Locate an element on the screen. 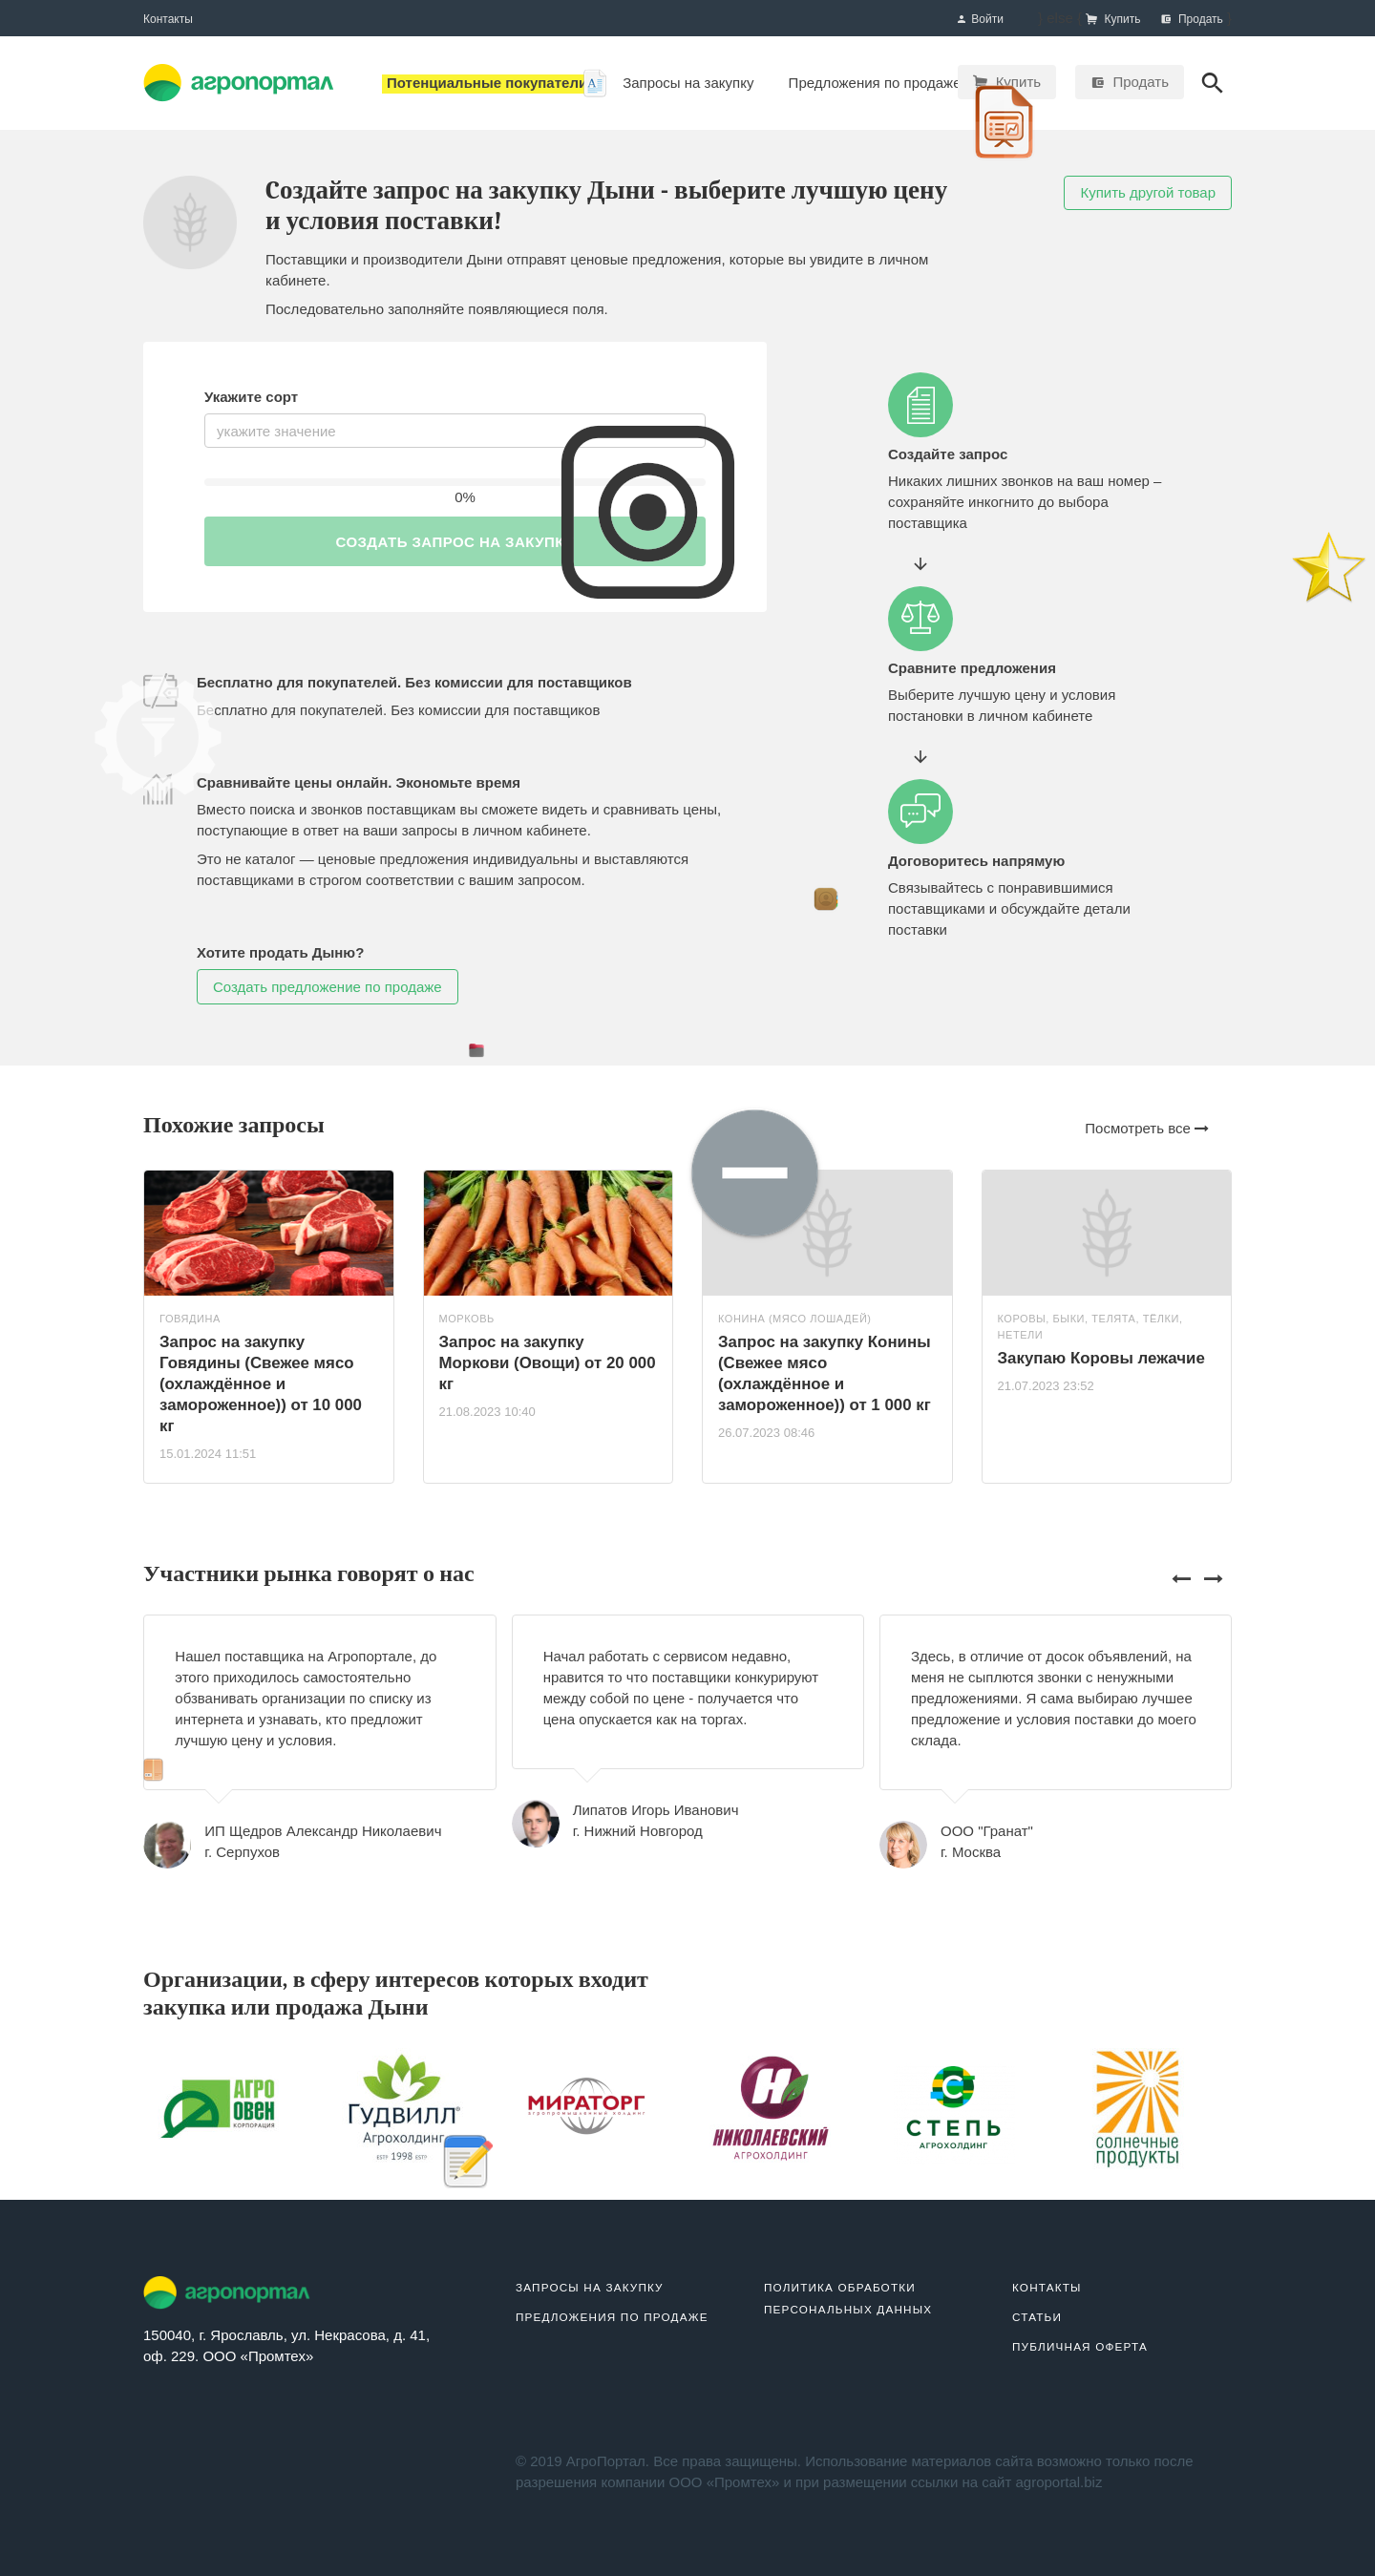  open a presentation template file is located at coordinates (1004, 121).